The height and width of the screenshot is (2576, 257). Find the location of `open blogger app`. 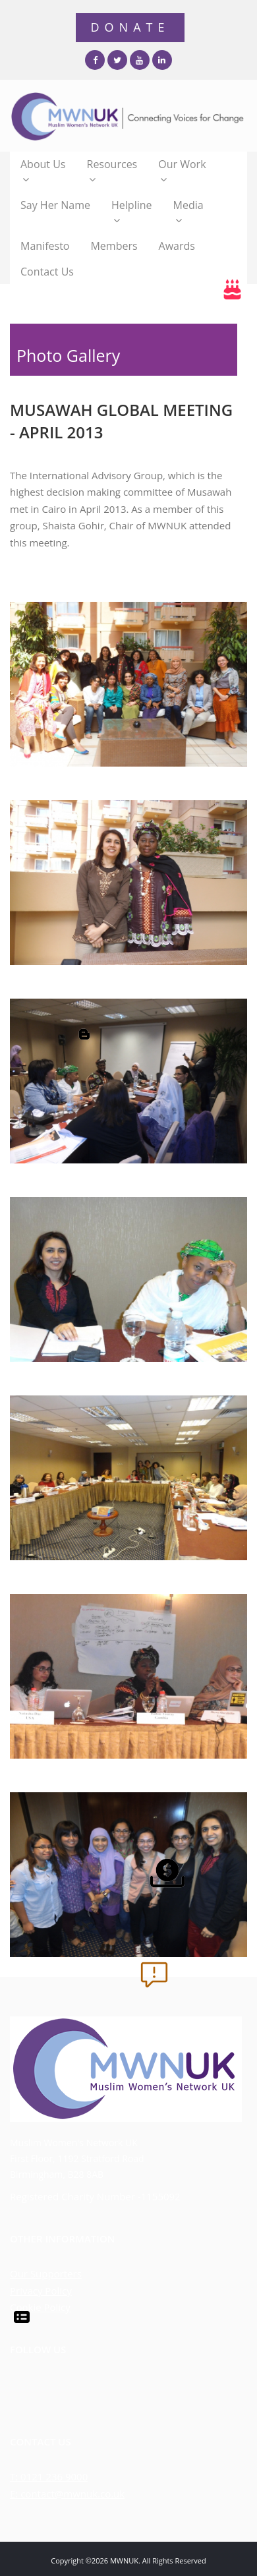

open blogger app is located at coordinates (84, 1034).